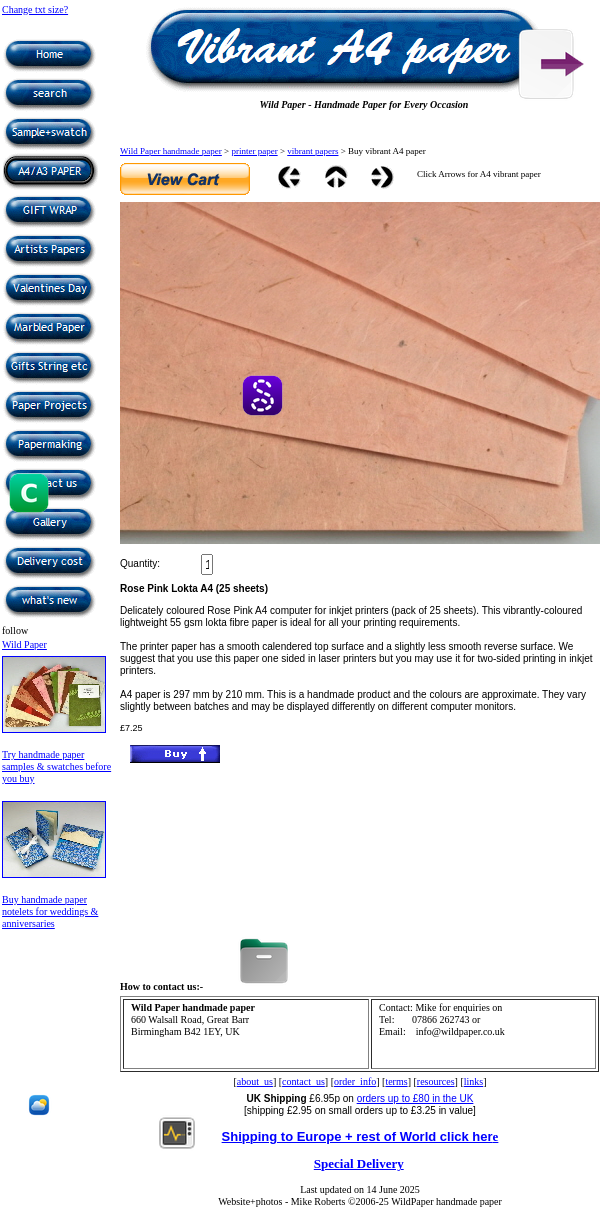 This screenshot has height=1226, width=610. I want to click on export document to another location, so click(546, 64).